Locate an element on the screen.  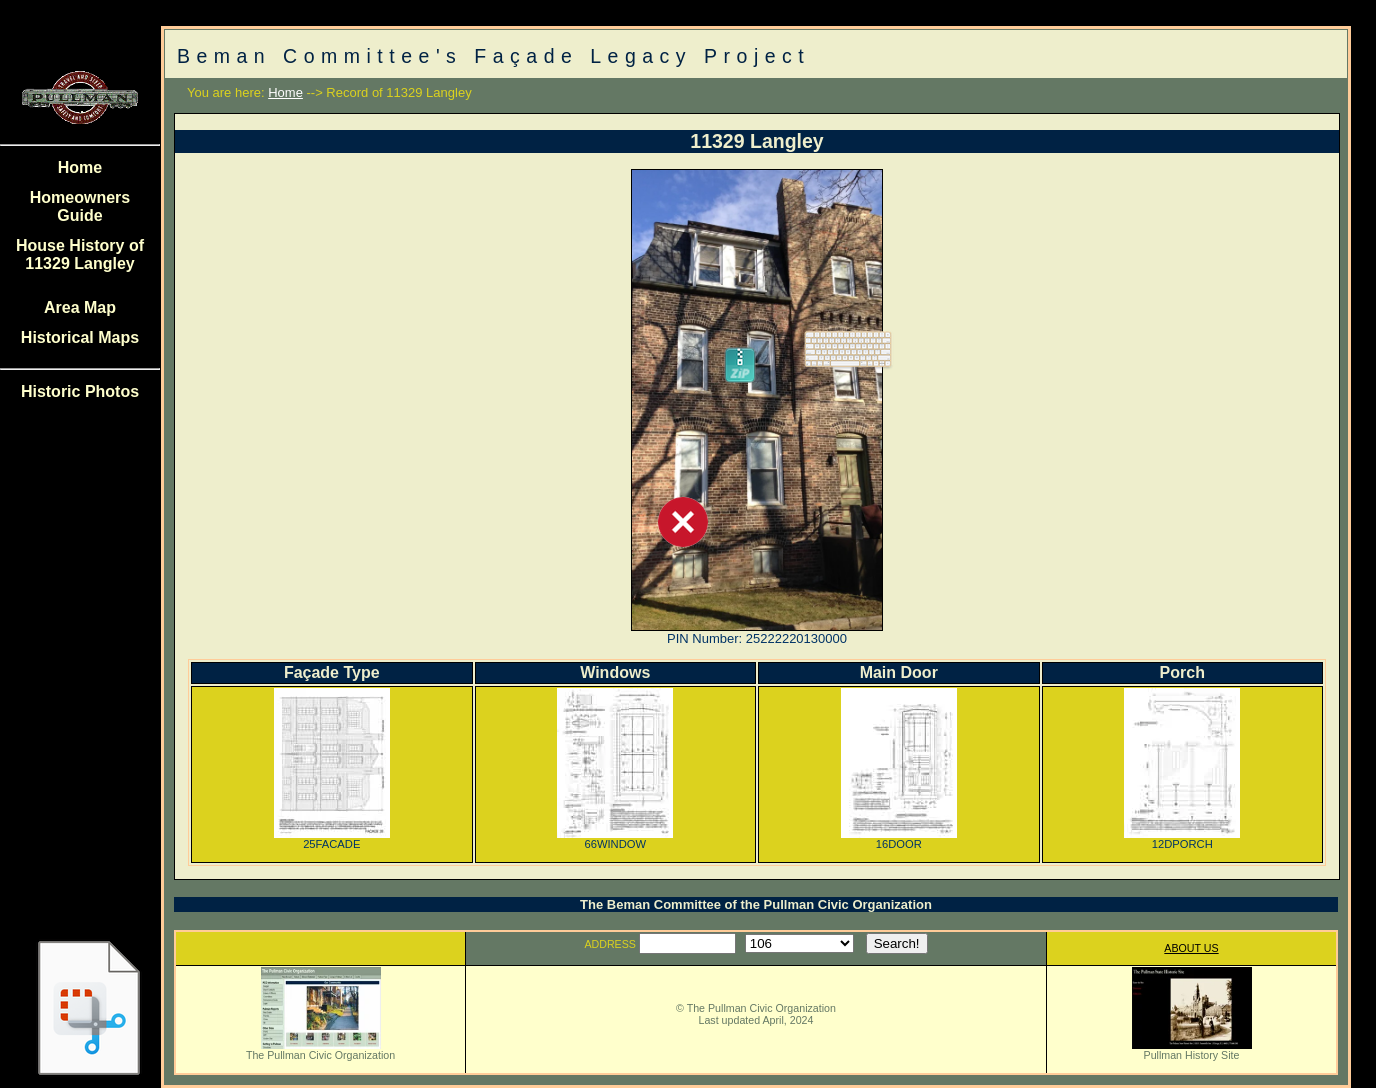
compressed zip archive file is located at coordinates (740, 365).